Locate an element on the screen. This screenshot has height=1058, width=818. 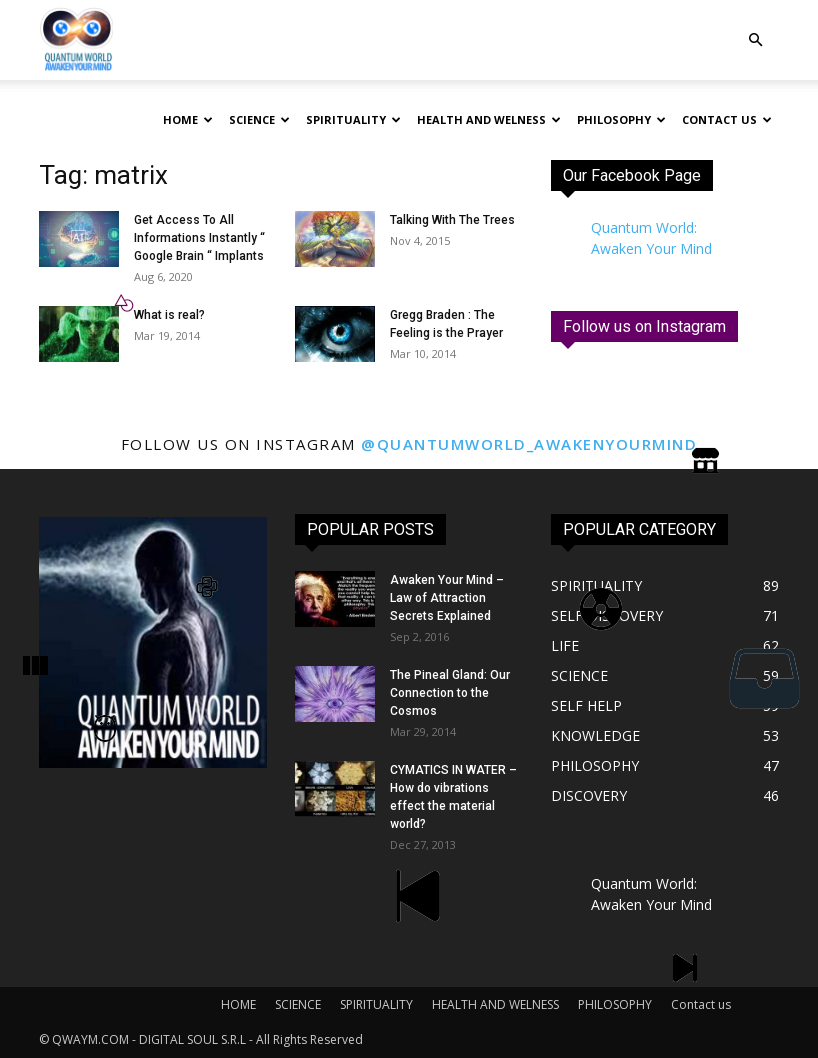
indicates hazardous or radioactive content warning is located at coordinates (601, 609).